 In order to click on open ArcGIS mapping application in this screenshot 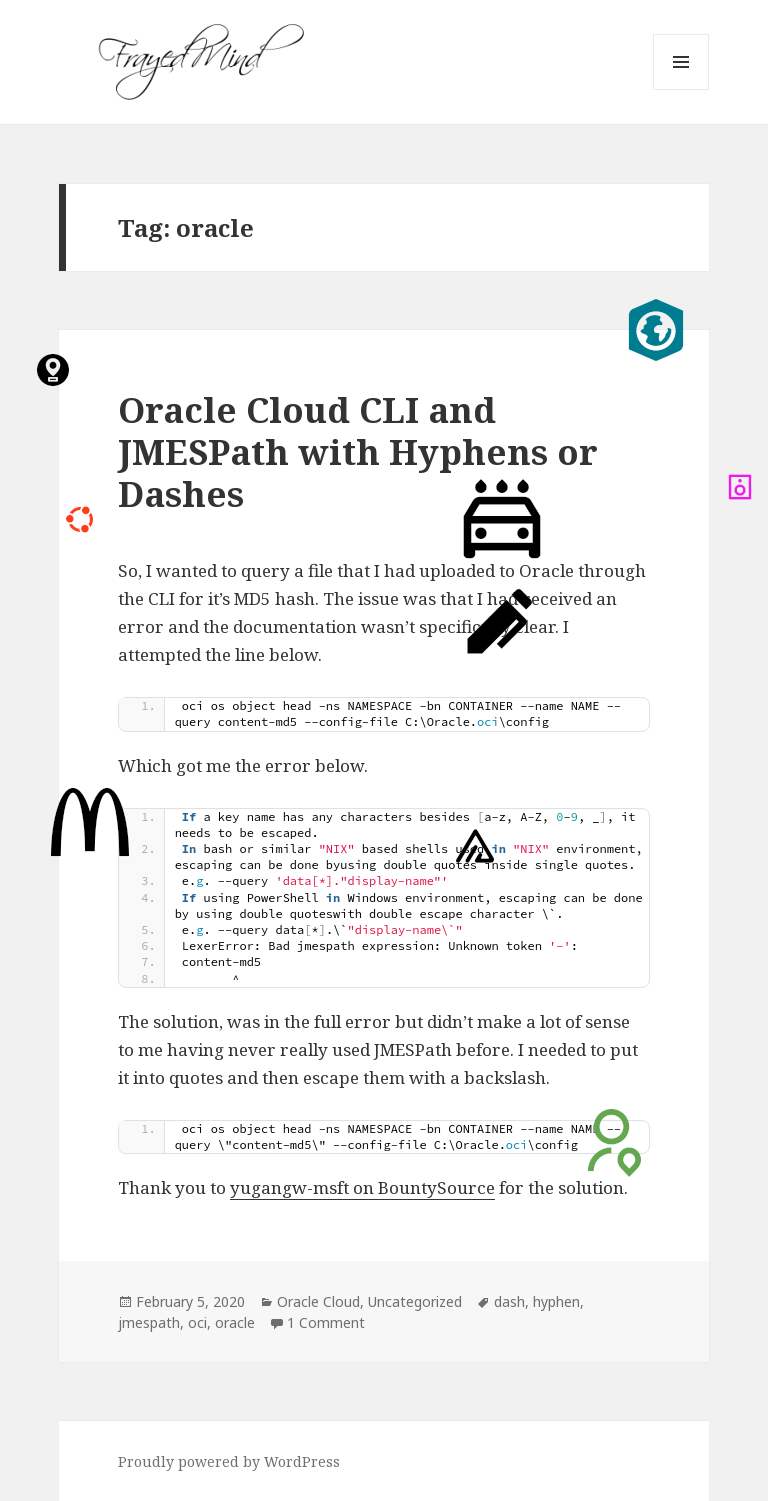, I will do `click(656, 330)`.